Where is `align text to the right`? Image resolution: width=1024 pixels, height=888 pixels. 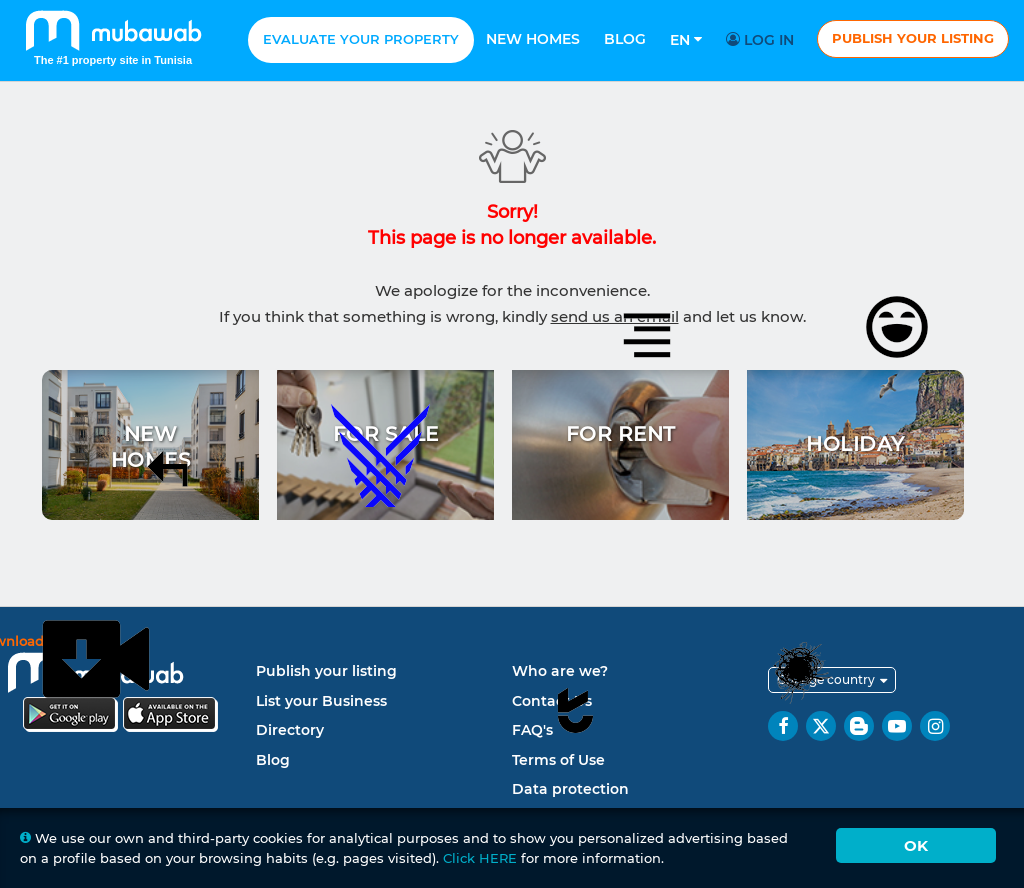 align text to the right is located at coordinates (647, 334).